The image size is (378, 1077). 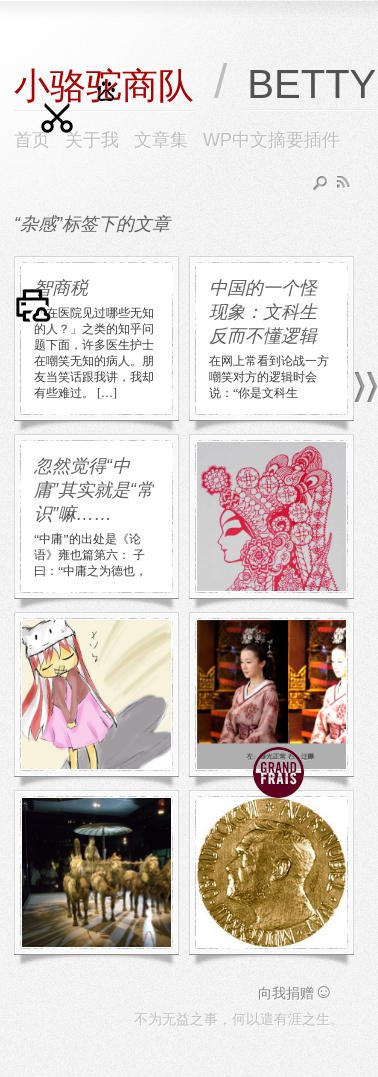 I want to click on grand frais grocery store logo, so click(x=278, y=772).